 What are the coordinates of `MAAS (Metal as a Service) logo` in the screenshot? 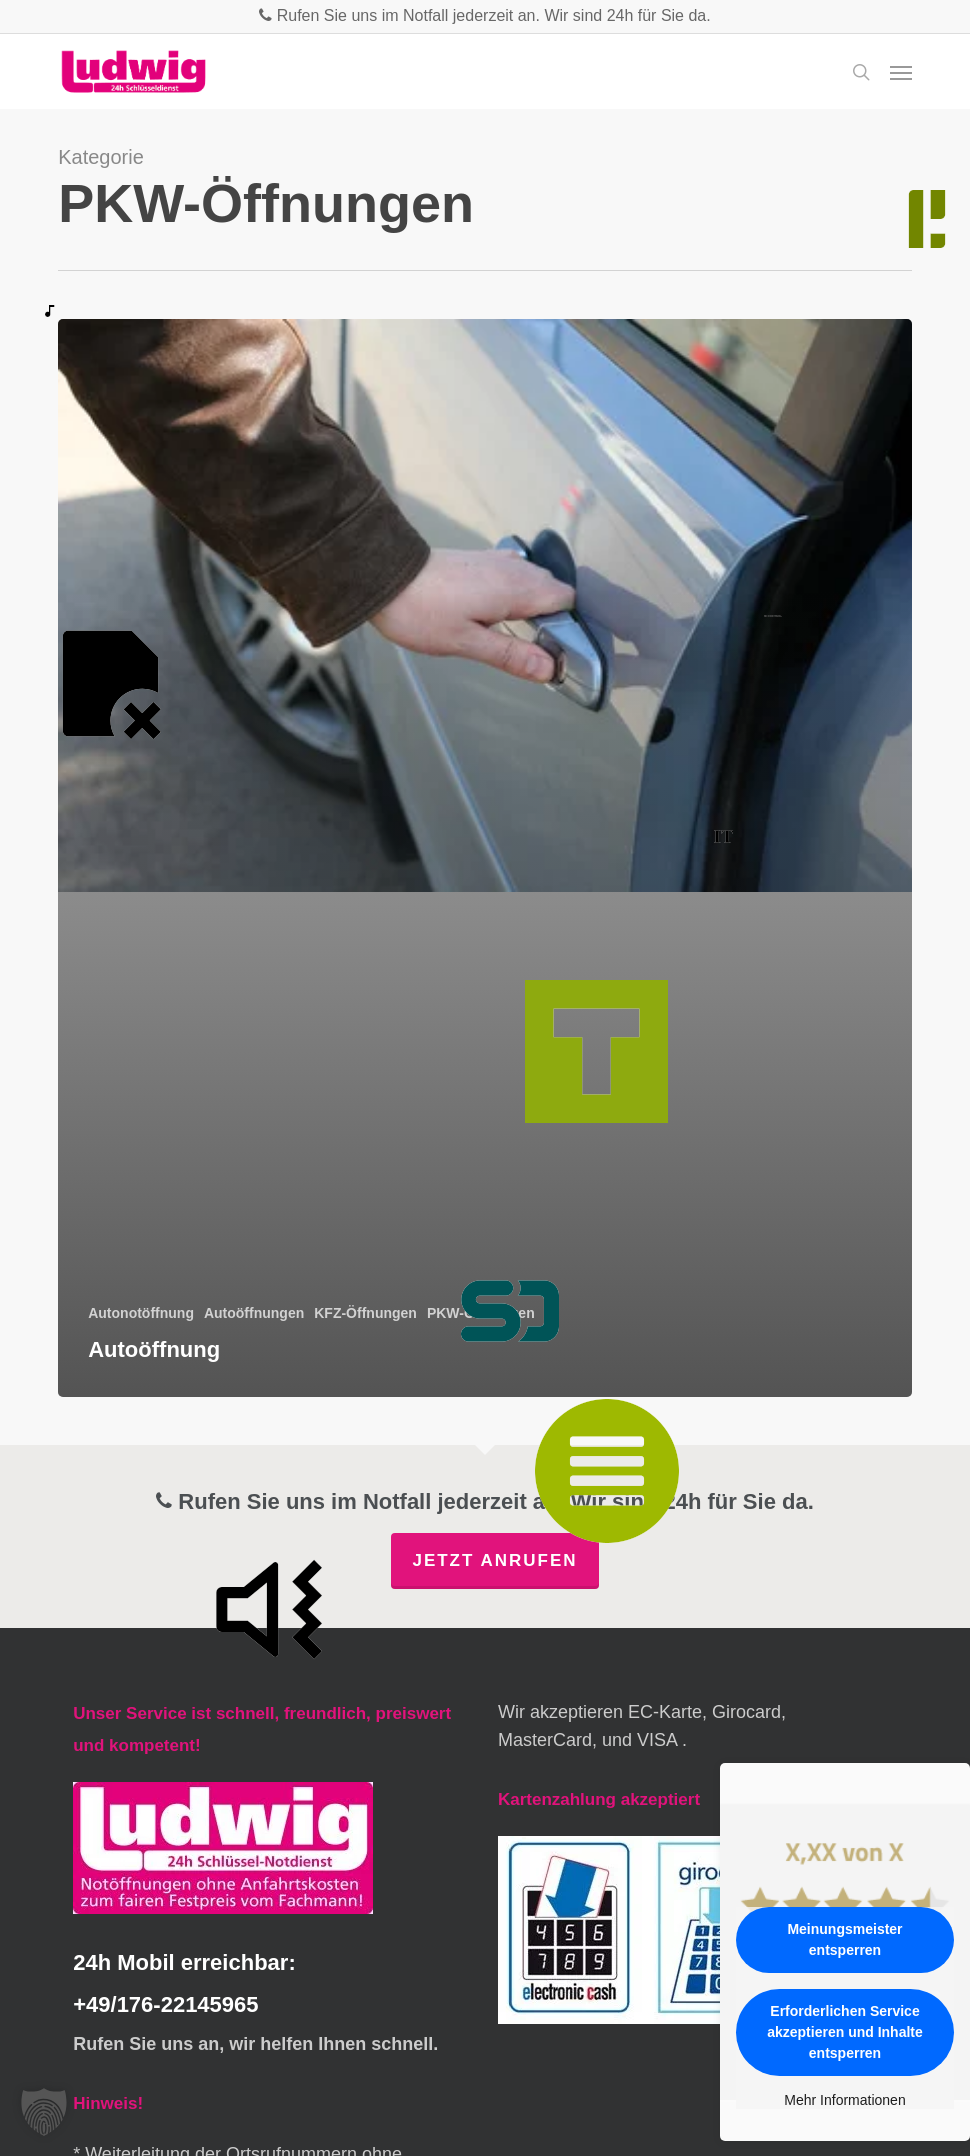 It's located at (607, 1471).